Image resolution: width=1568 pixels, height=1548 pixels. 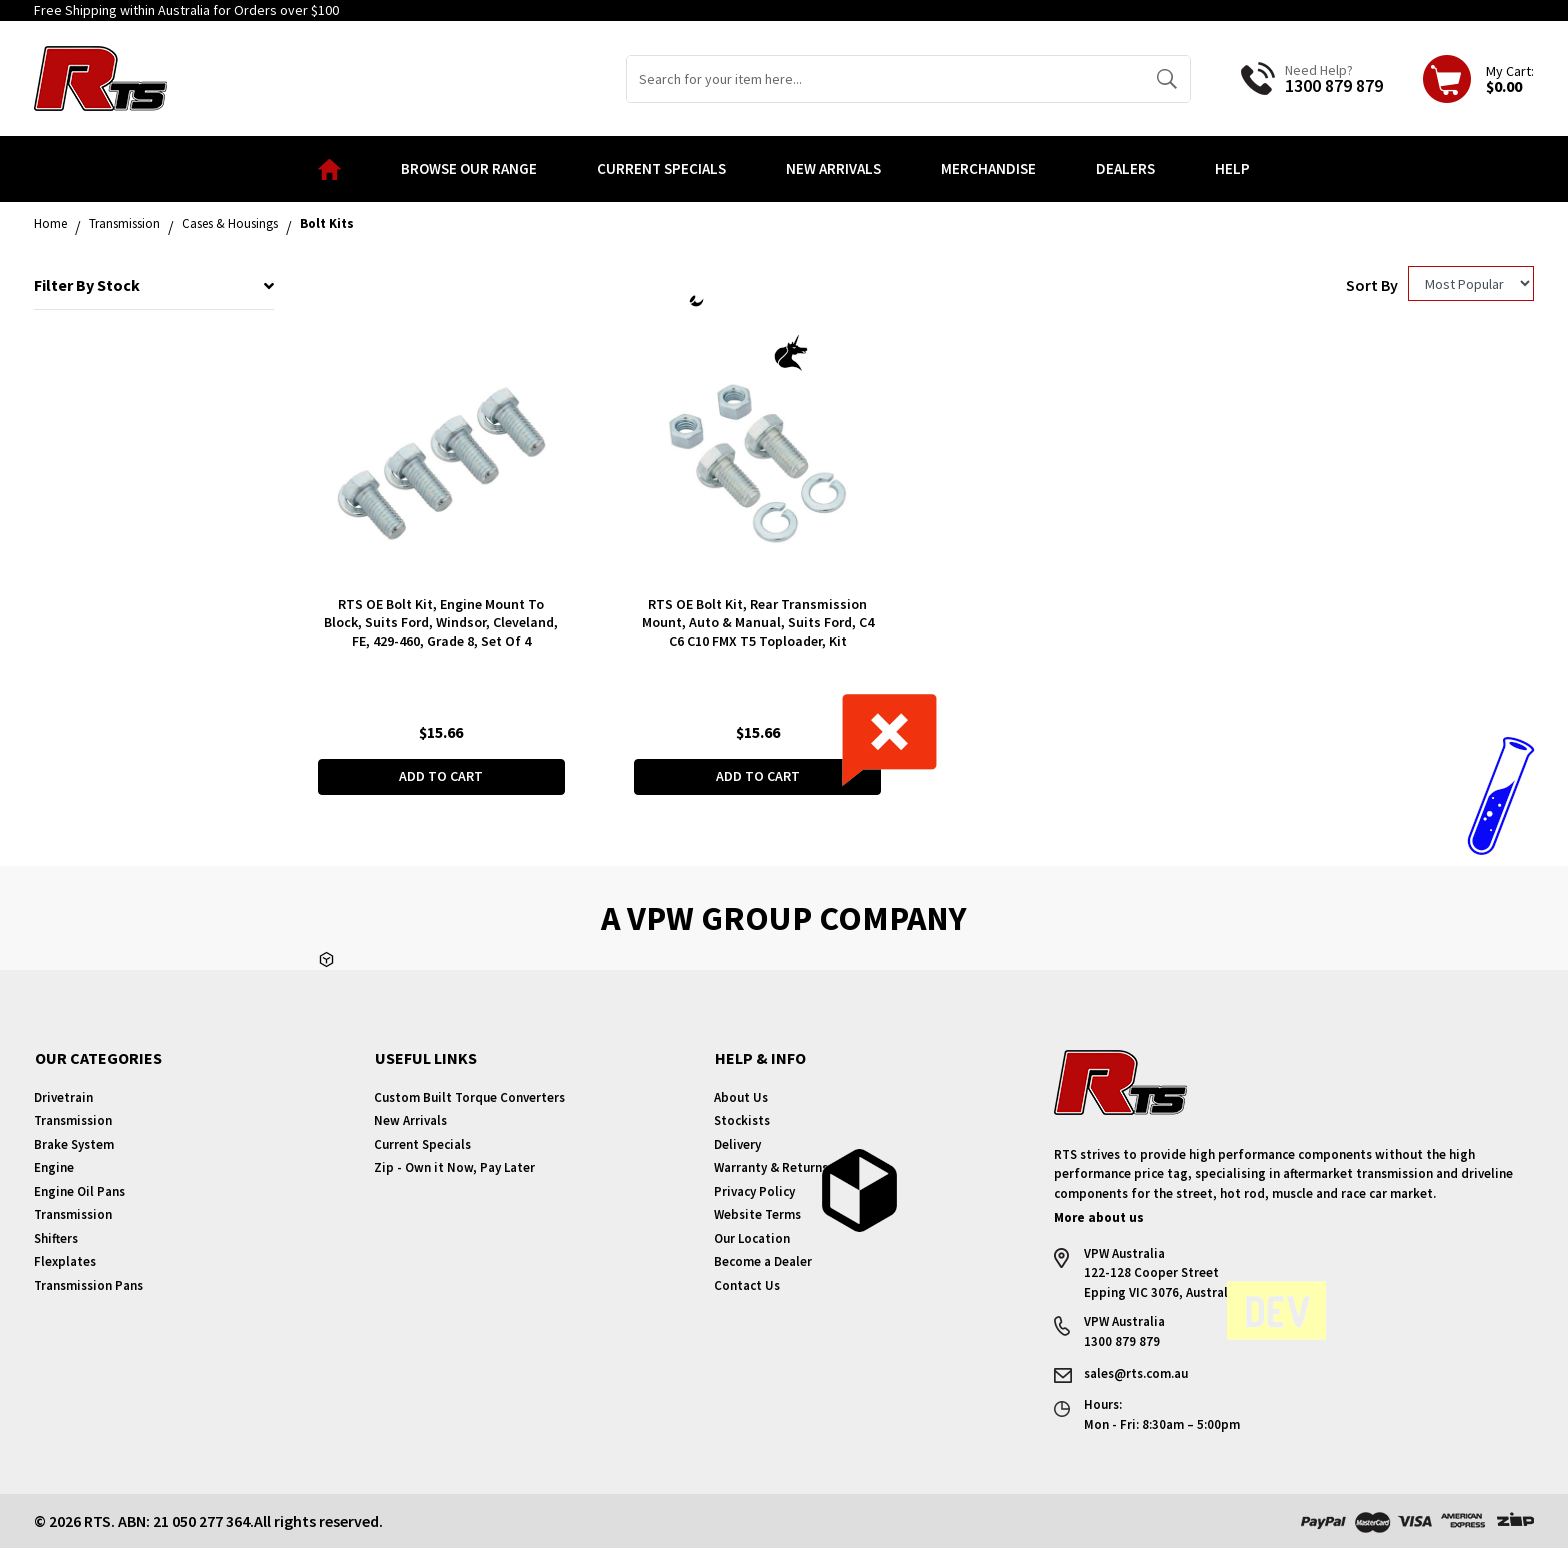 I want to click on visit the DEV Community platform, so click(x=1276, y=1310).